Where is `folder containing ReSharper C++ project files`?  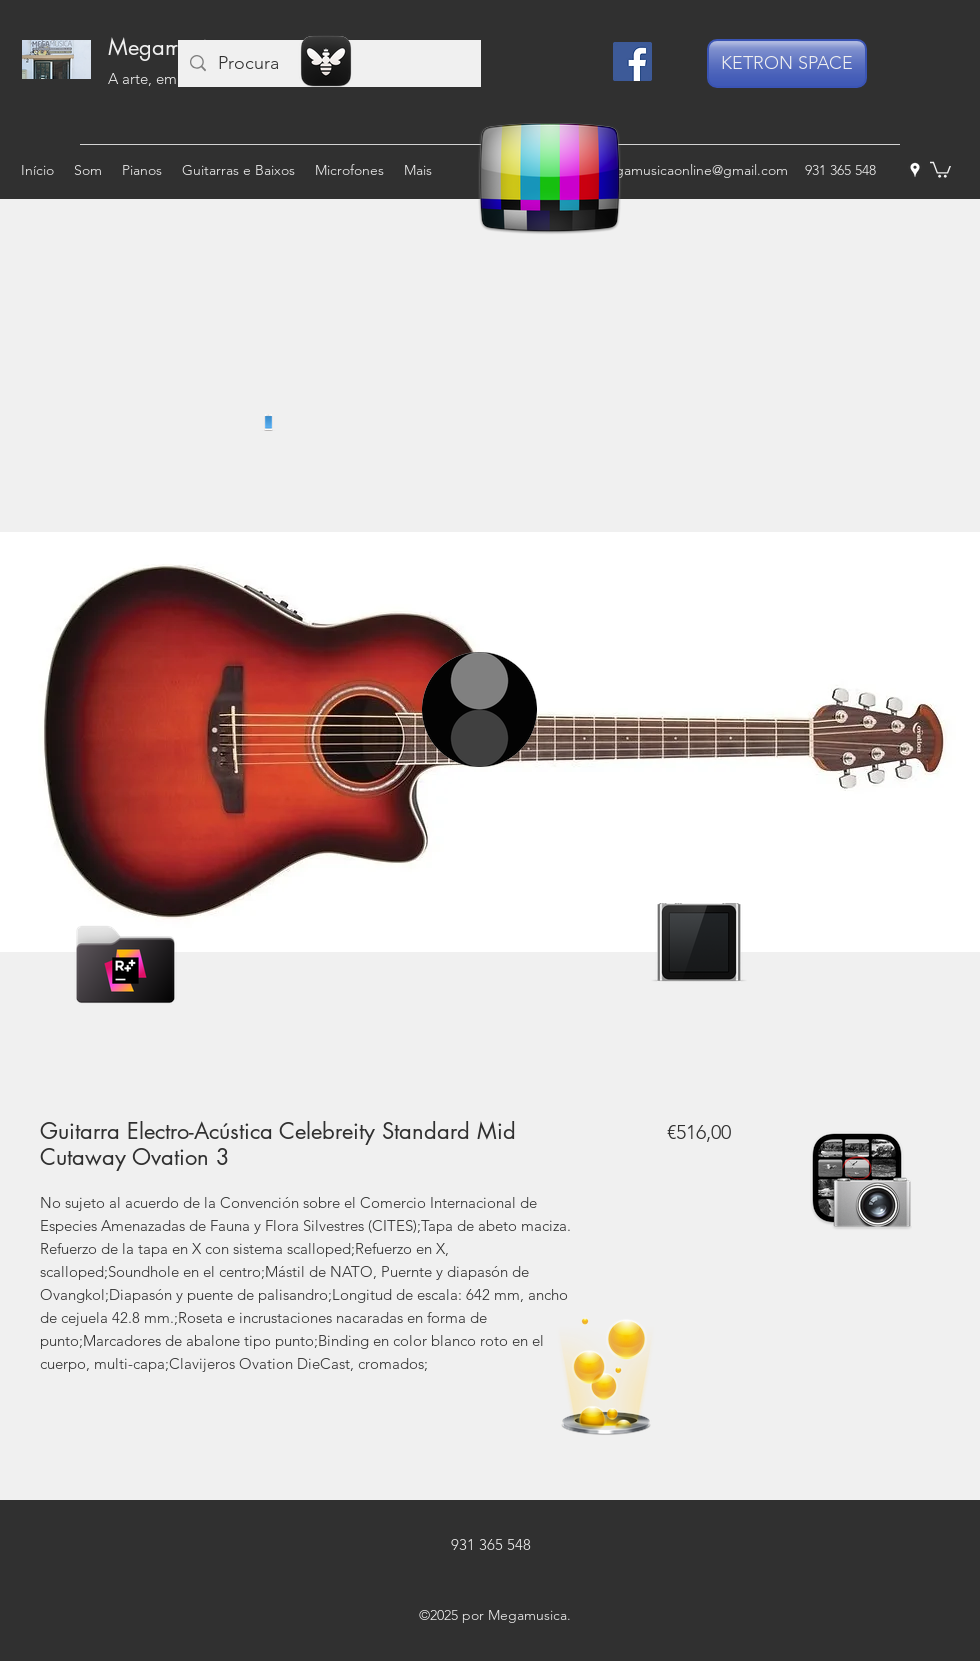 folder containing ReSharper C++ project files is located at coordinates (125, 967).